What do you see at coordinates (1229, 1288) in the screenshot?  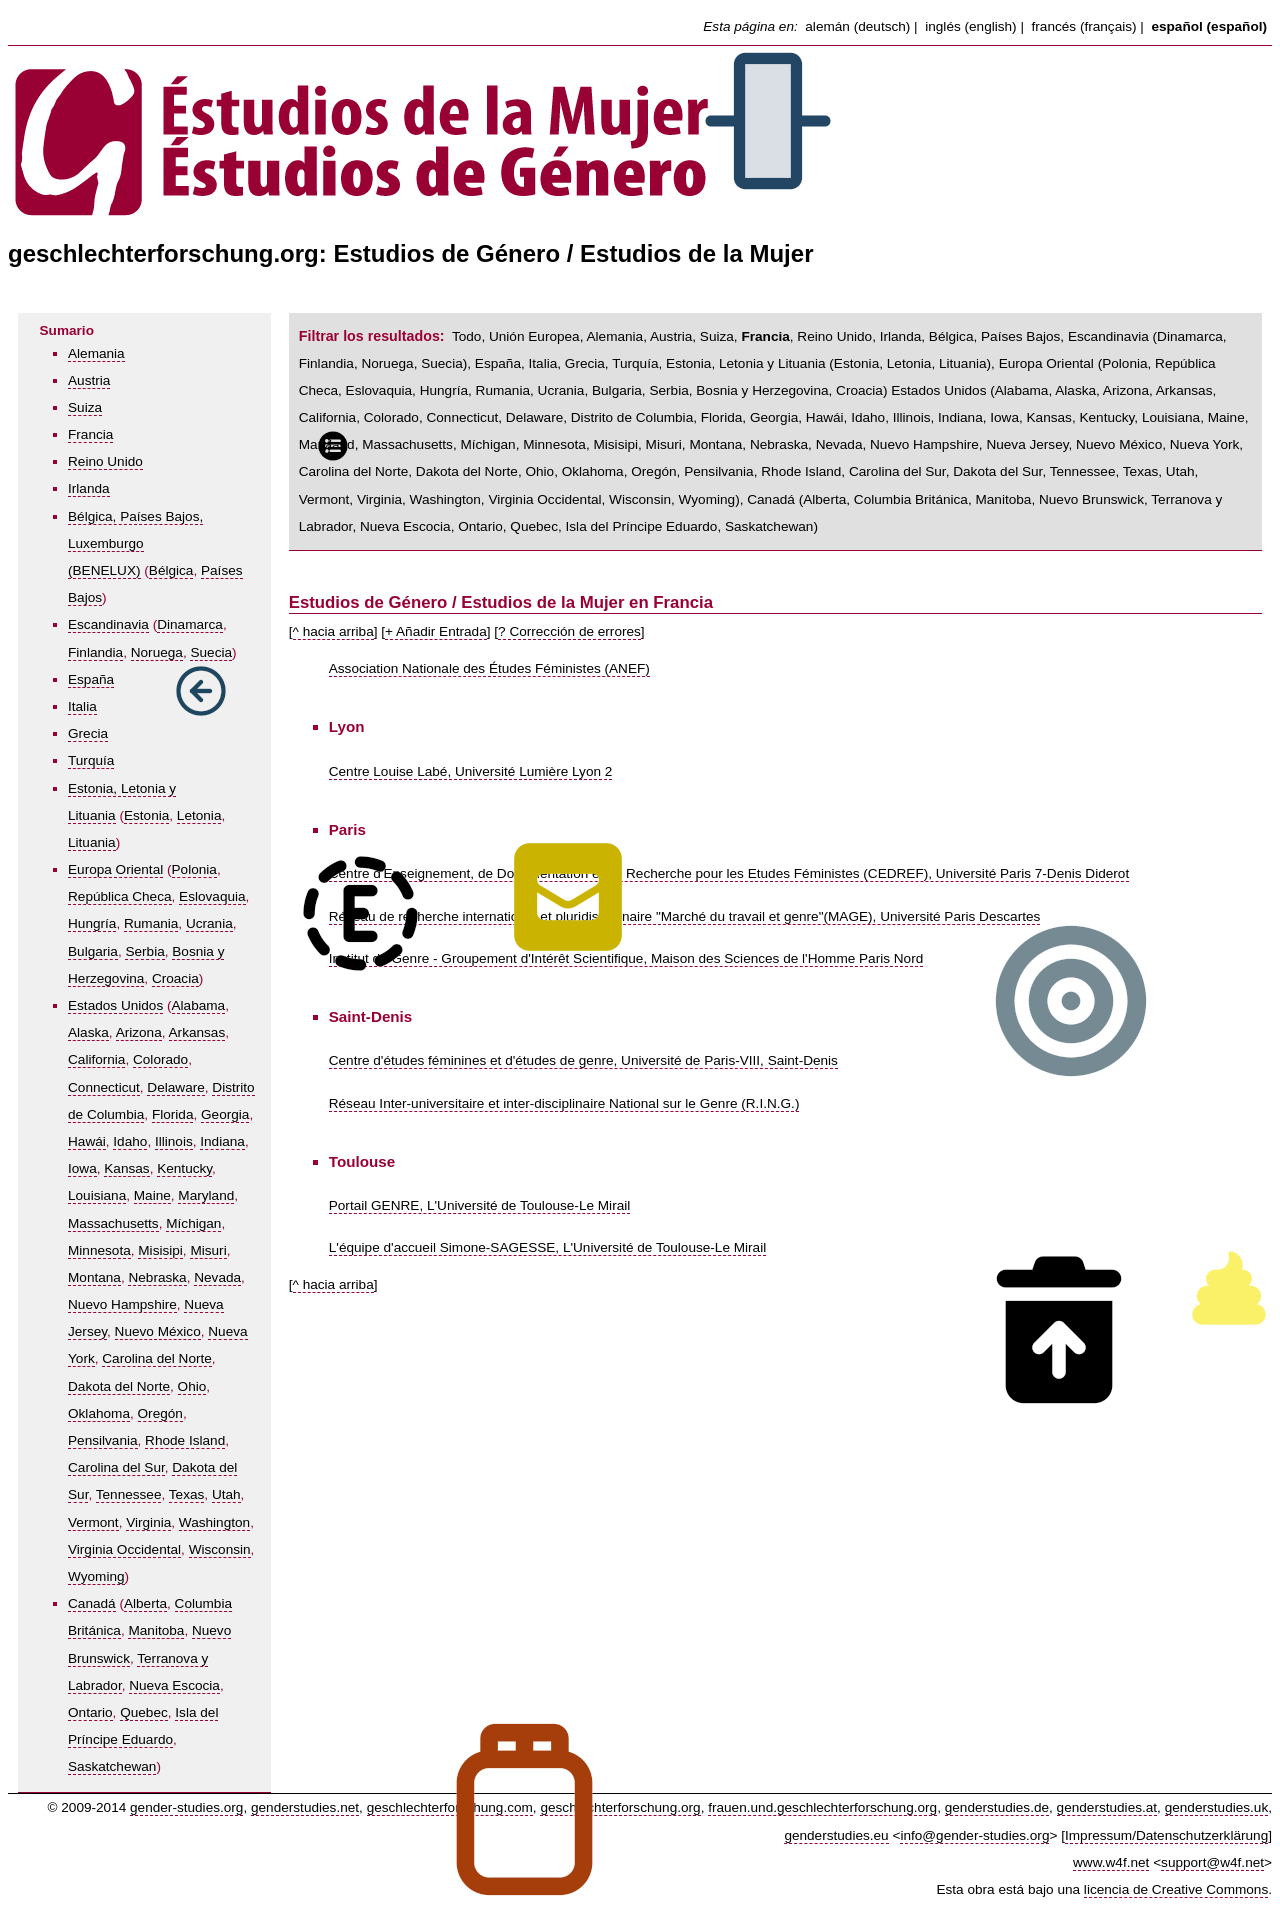 I see `add a poop emoji reaction to a message` at bounding box center [1229, 1288].